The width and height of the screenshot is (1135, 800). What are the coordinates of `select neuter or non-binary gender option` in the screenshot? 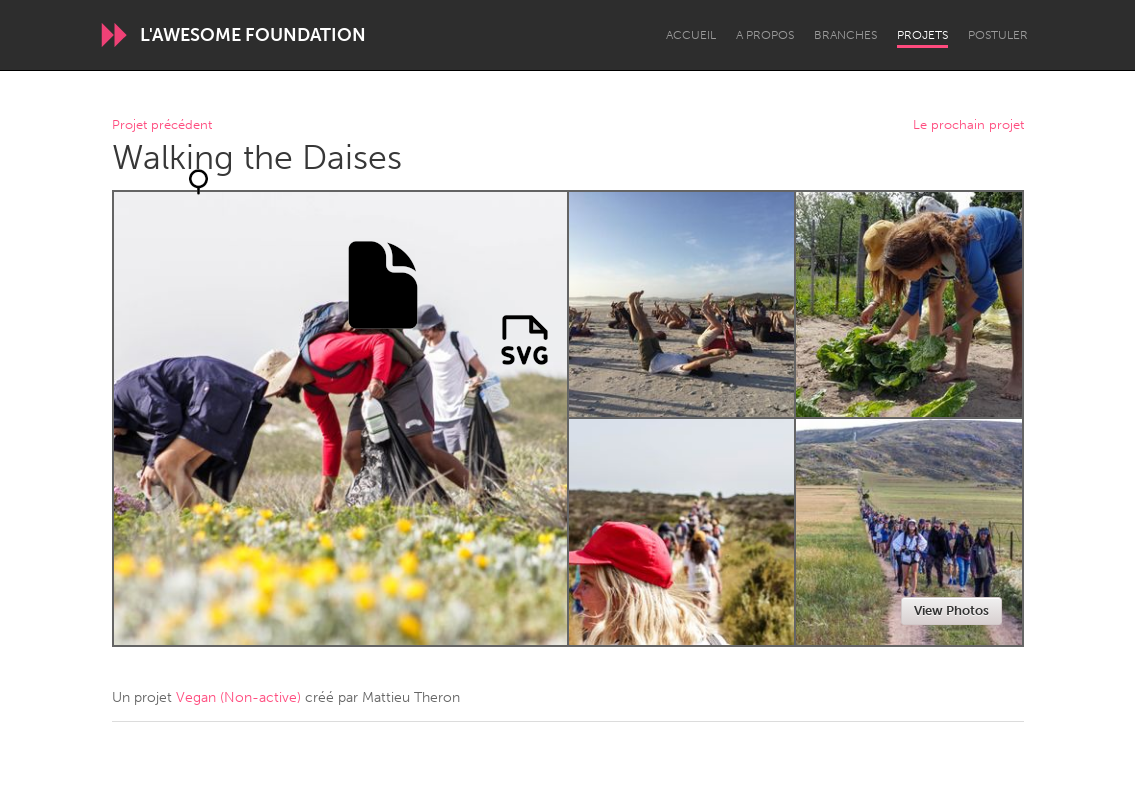 It's located at (198, 181).